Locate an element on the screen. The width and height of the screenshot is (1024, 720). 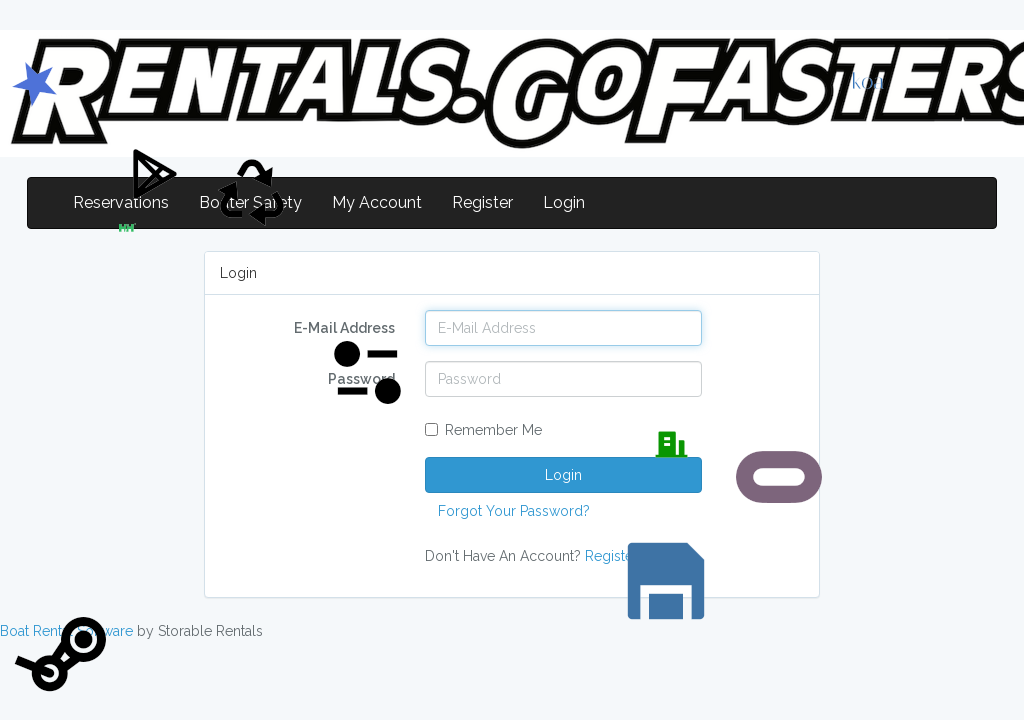
navigate to the Koa framework homepage is located at coordinates (868, 80).